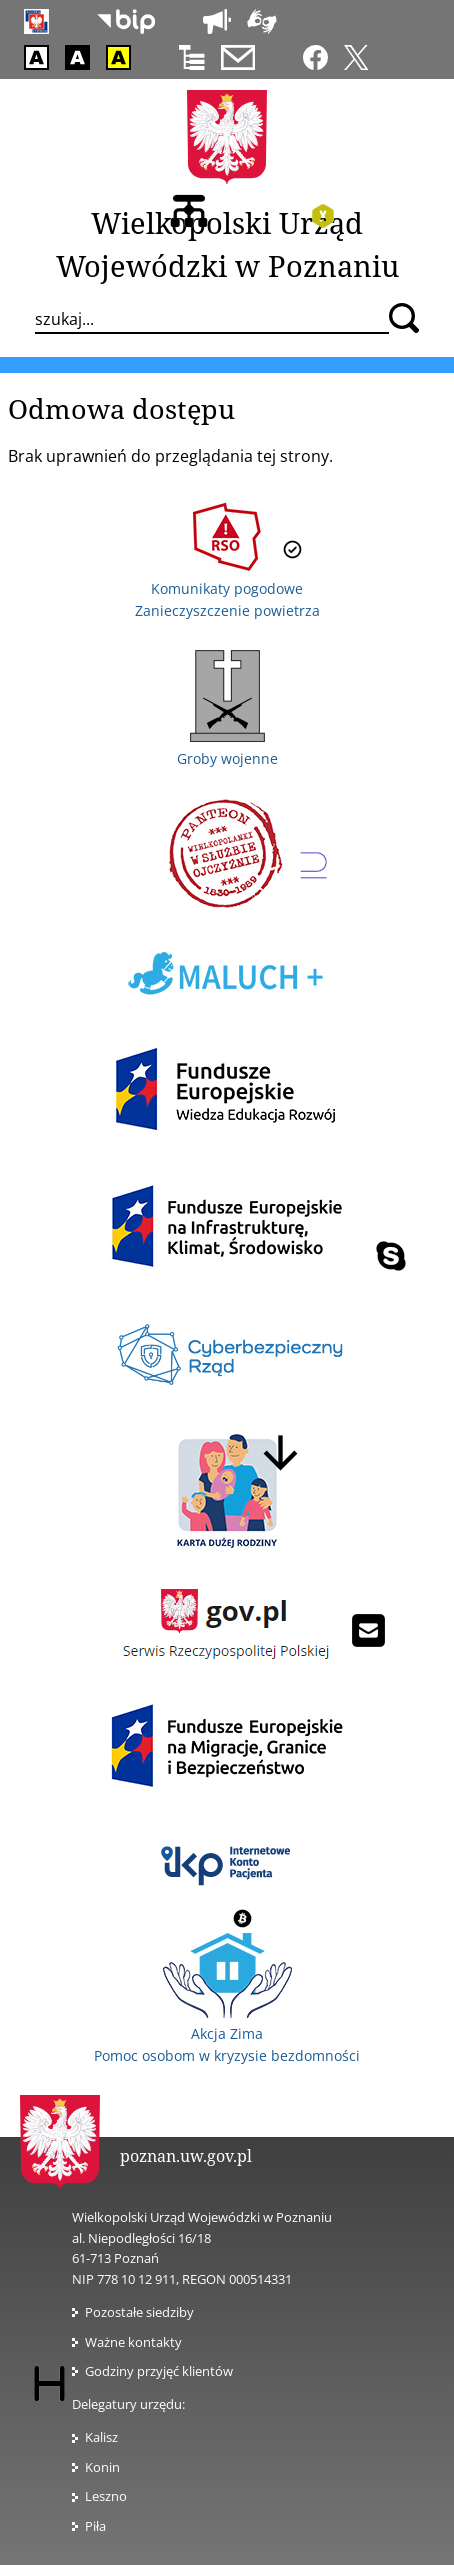  Describe the element at coordinates (189, 211) in the screenshot. I see `view organizational hierarchy or structure` at that location.